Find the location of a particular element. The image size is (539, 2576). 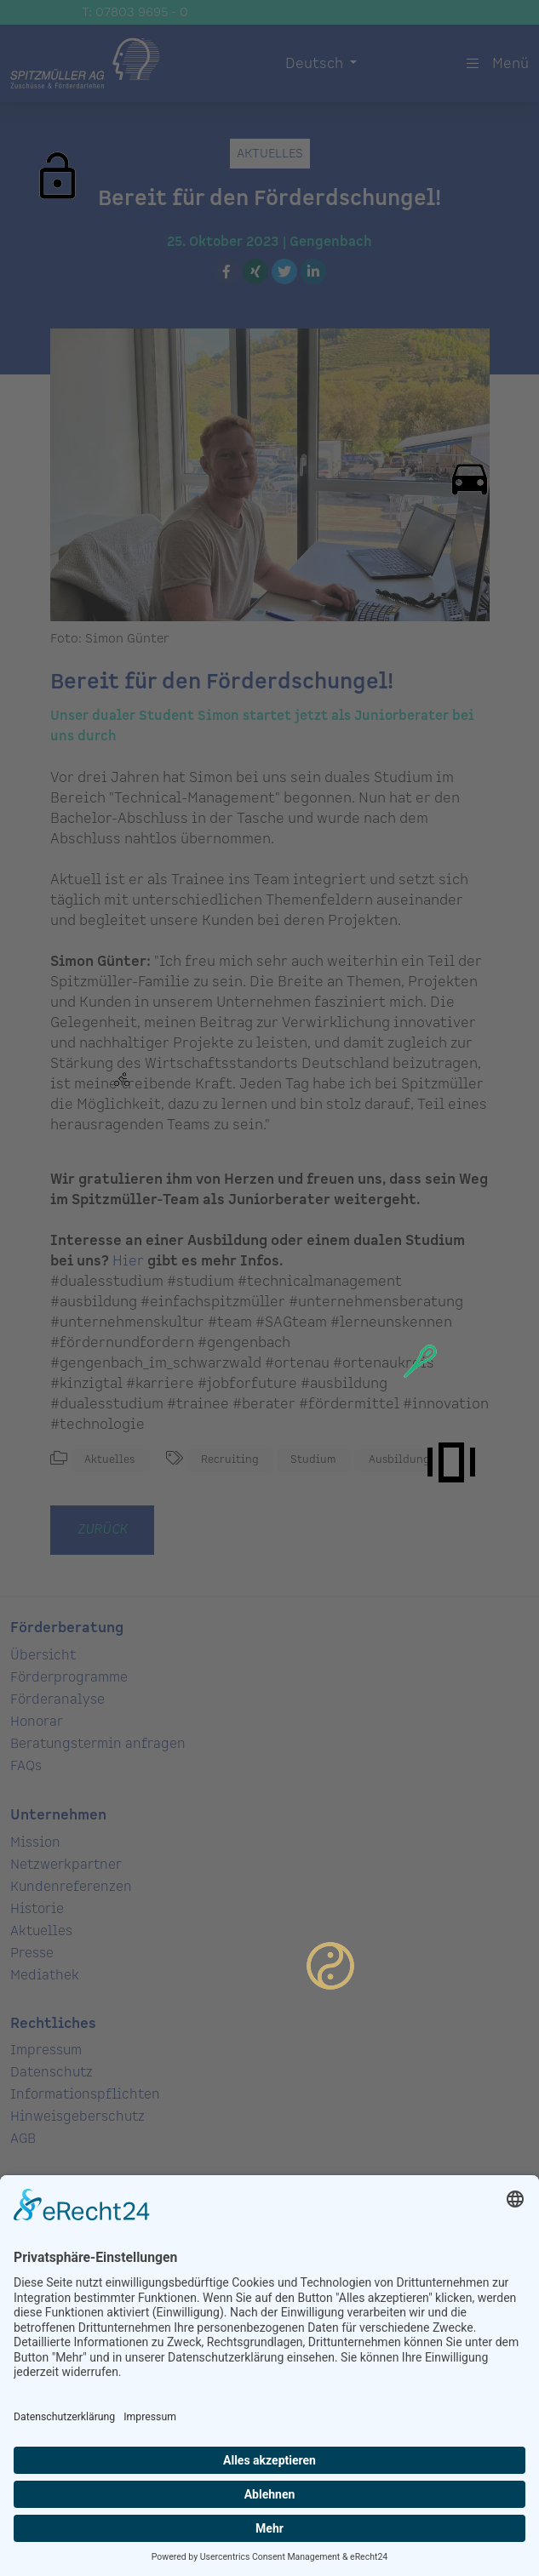

estimated time of arrival for your ride is located at coordinates (469, 479).